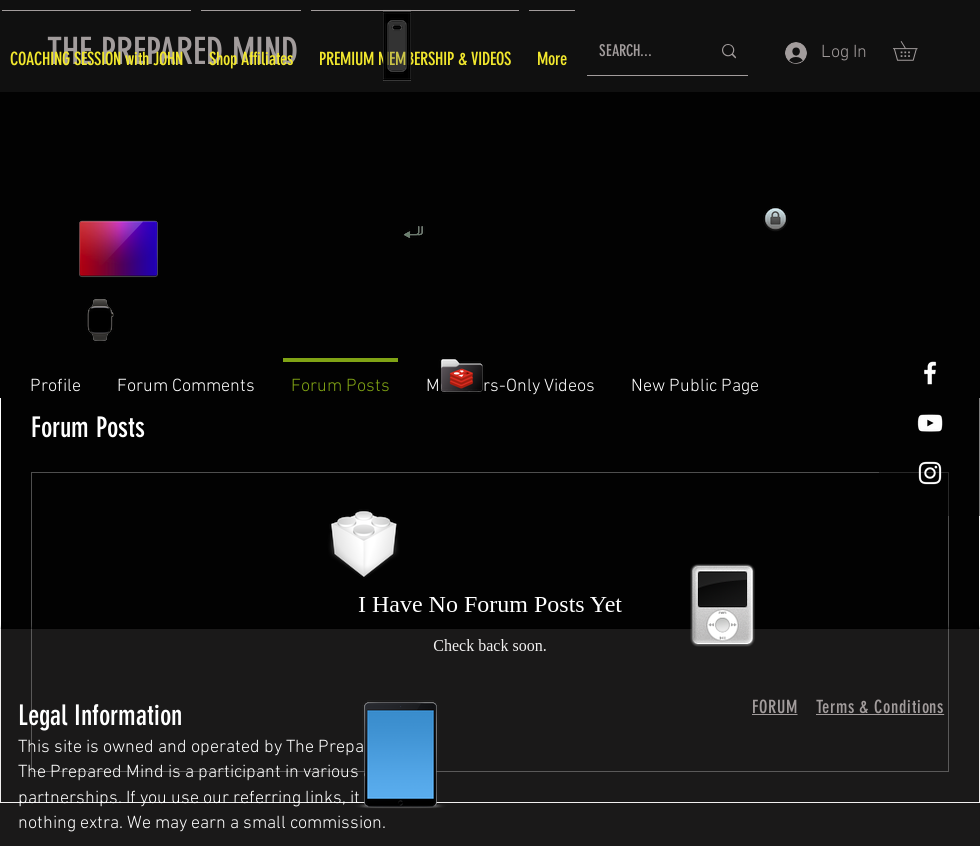 The height and width of the screenshot is (846, 980). Describe the element at coordinates (118, 248) in the screenshot. I see `access your media library in iMovie` at that location.